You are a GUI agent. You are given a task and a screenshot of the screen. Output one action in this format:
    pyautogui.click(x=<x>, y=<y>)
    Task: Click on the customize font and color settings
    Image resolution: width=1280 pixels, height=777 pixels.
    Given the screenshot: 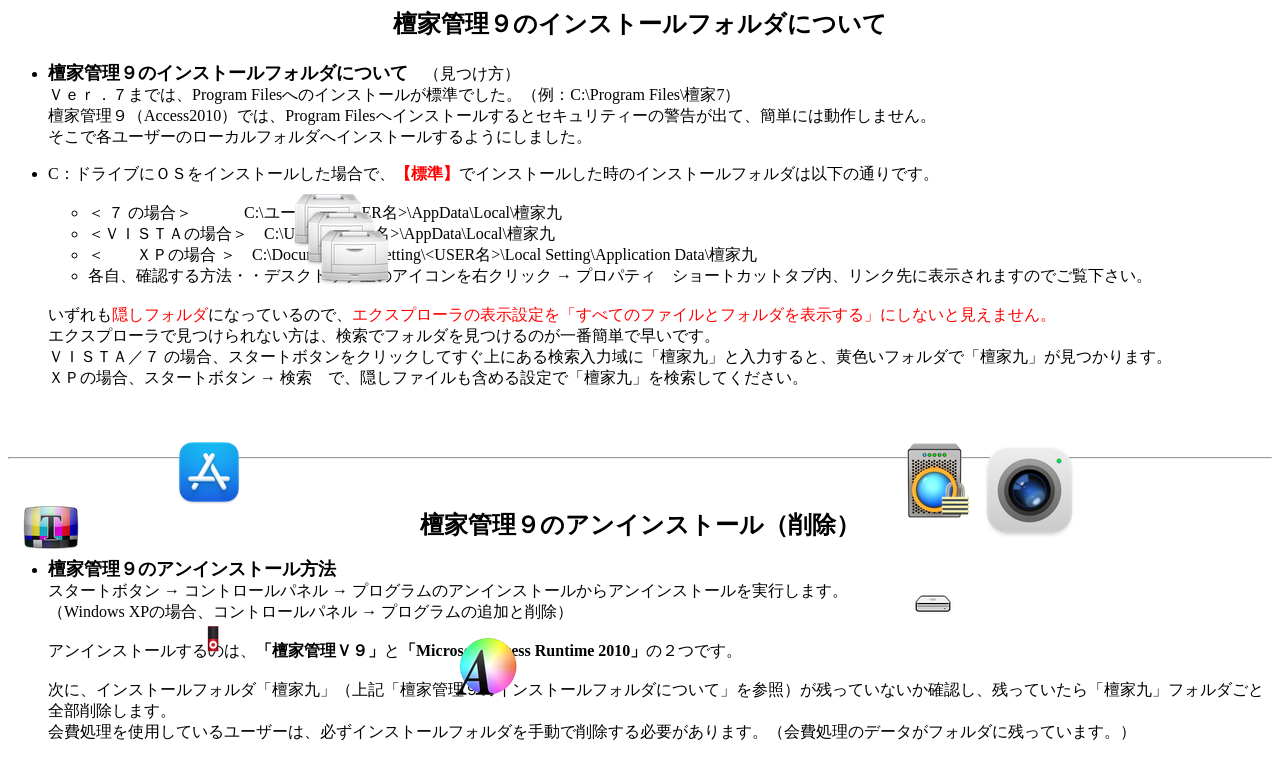 What is the action you would take?
    pyautogui.click(x=486, y=662)
    